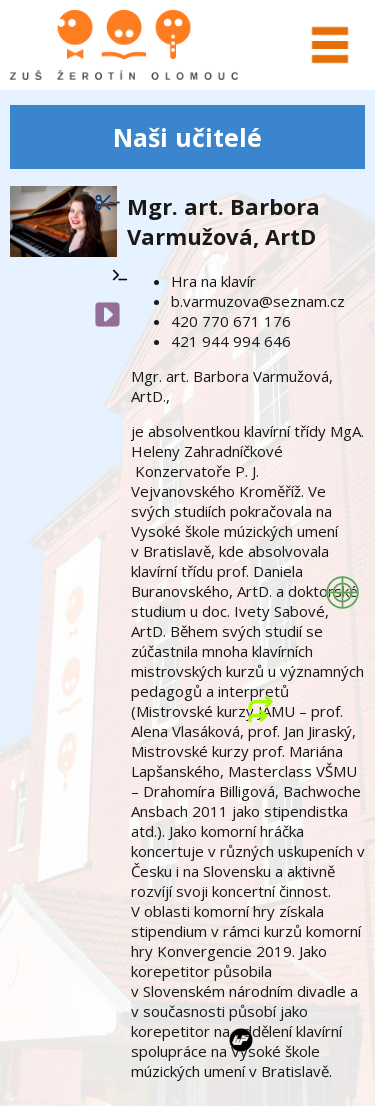  Describe the element at coordinates (120, 275) in the screenshot. I see `open the command line terminal` at that location.